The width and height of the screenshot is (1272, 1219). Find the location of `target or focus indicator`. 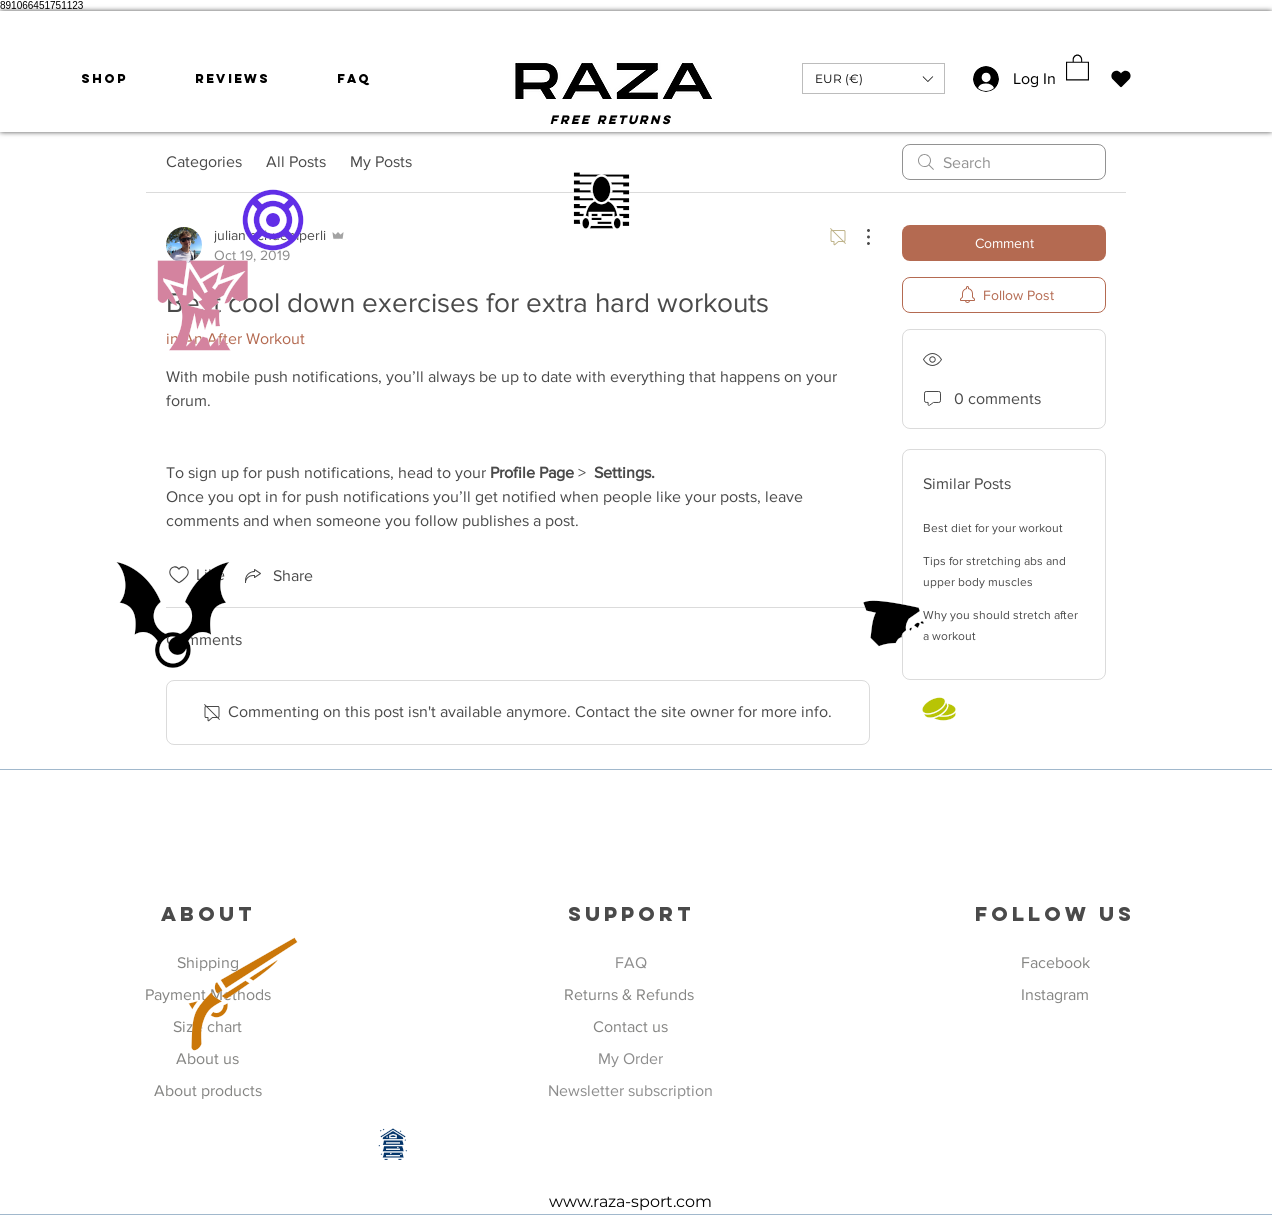

target or focus indicator is located at coordinates (273, 220).